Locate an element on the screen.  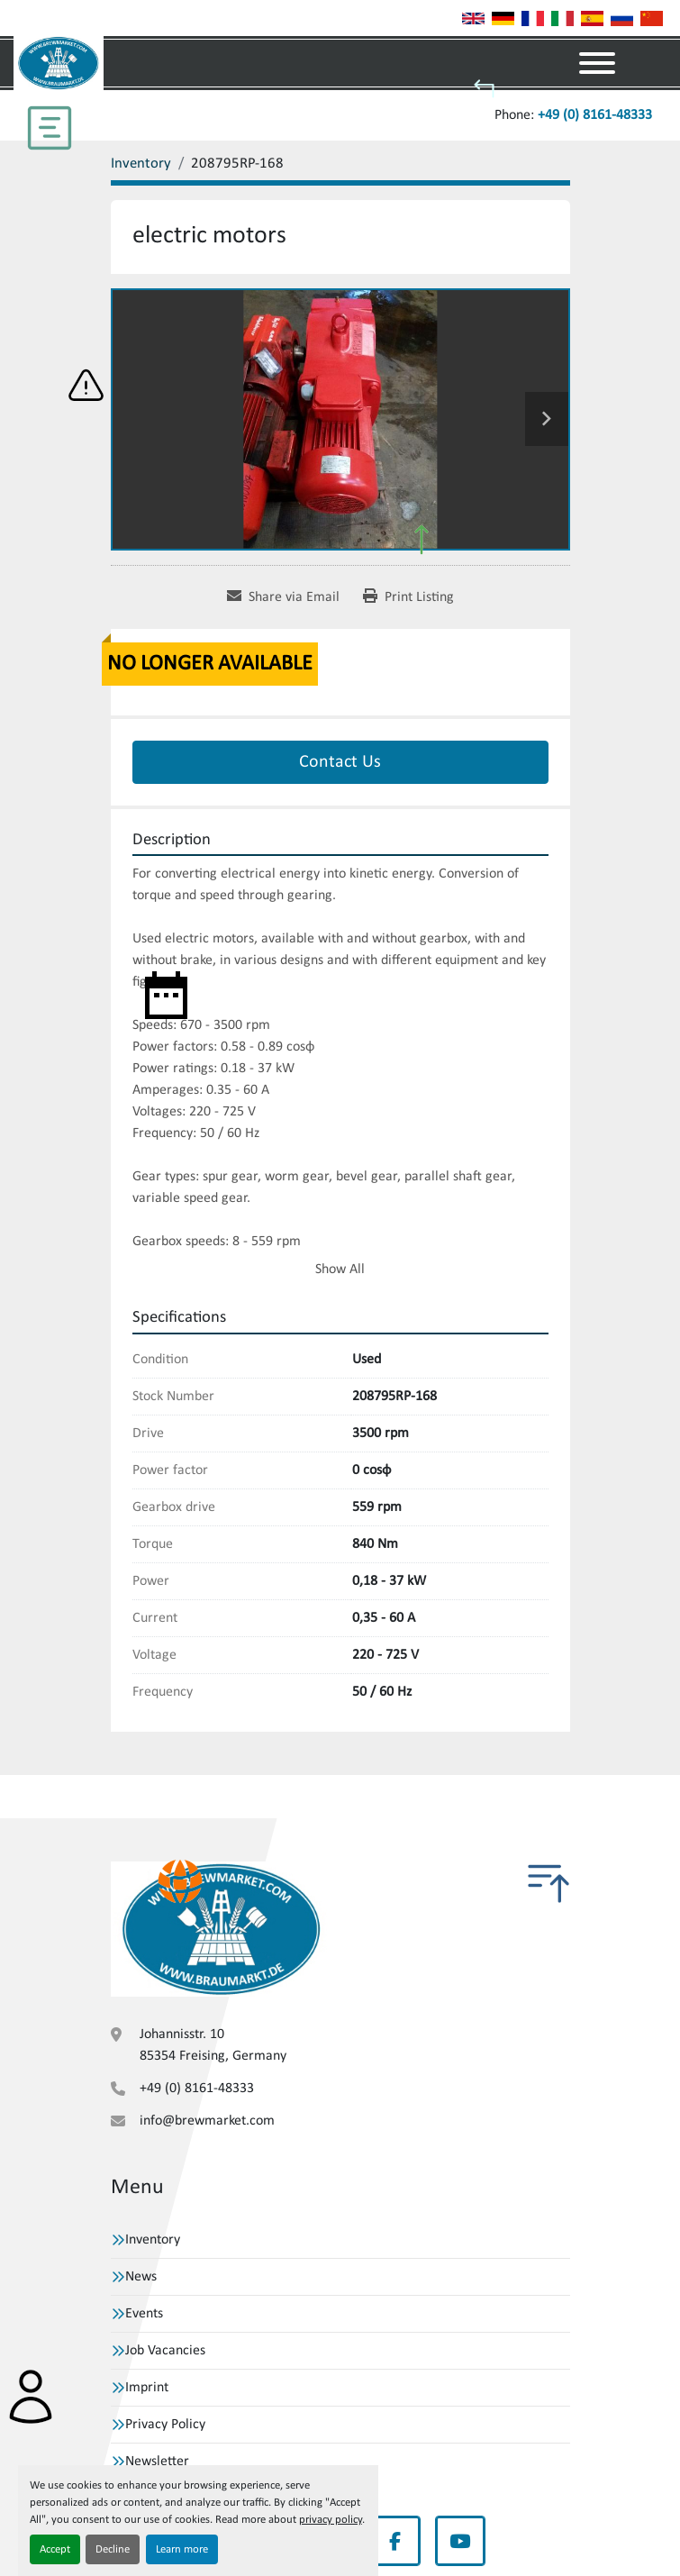
access global or international settings is located at coordinates (180, 1881).